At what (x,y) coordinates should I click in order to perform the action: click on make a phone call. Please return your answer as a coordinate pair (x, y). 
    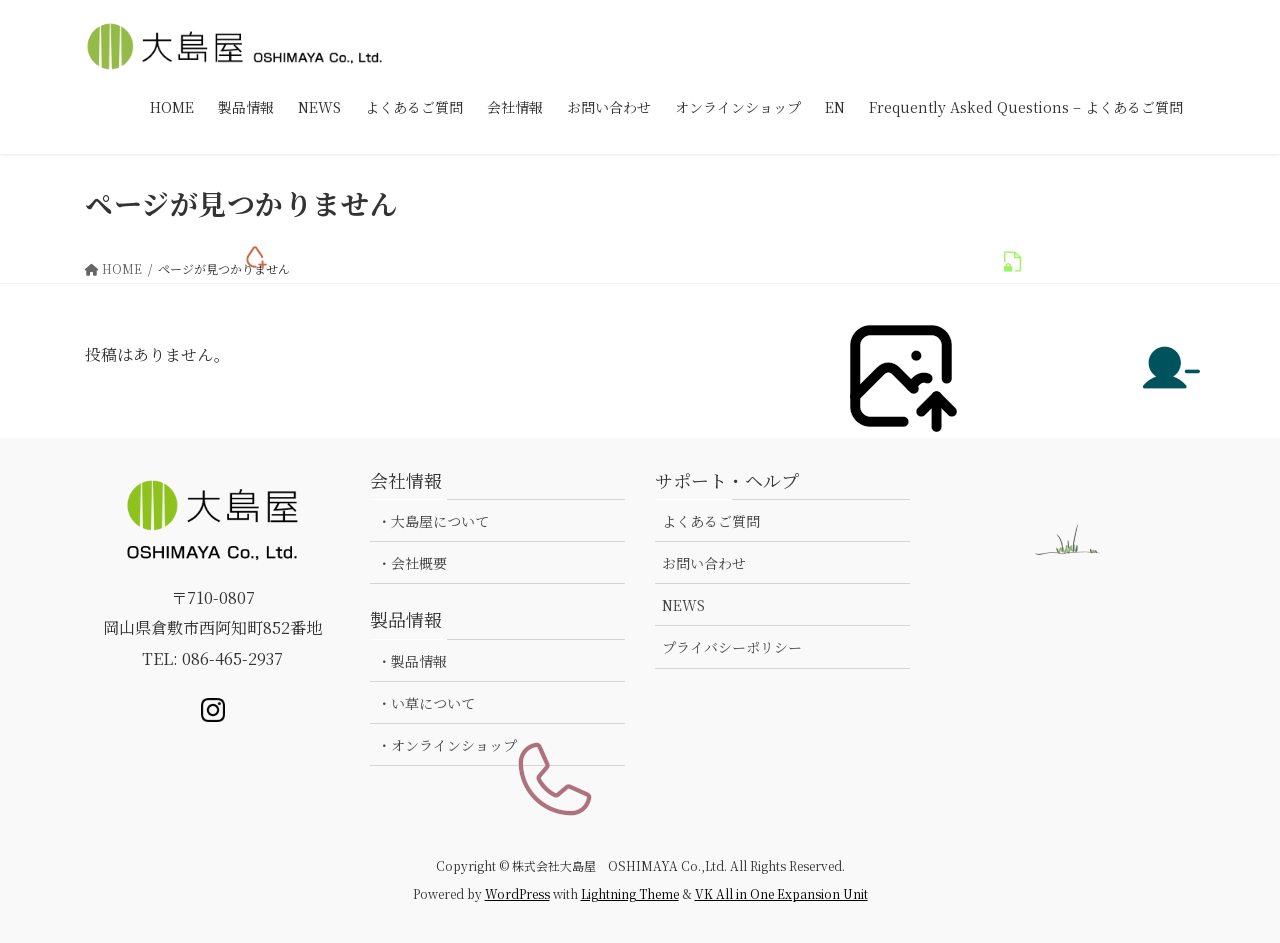
    Looking at the image, I should click on (553, 780).